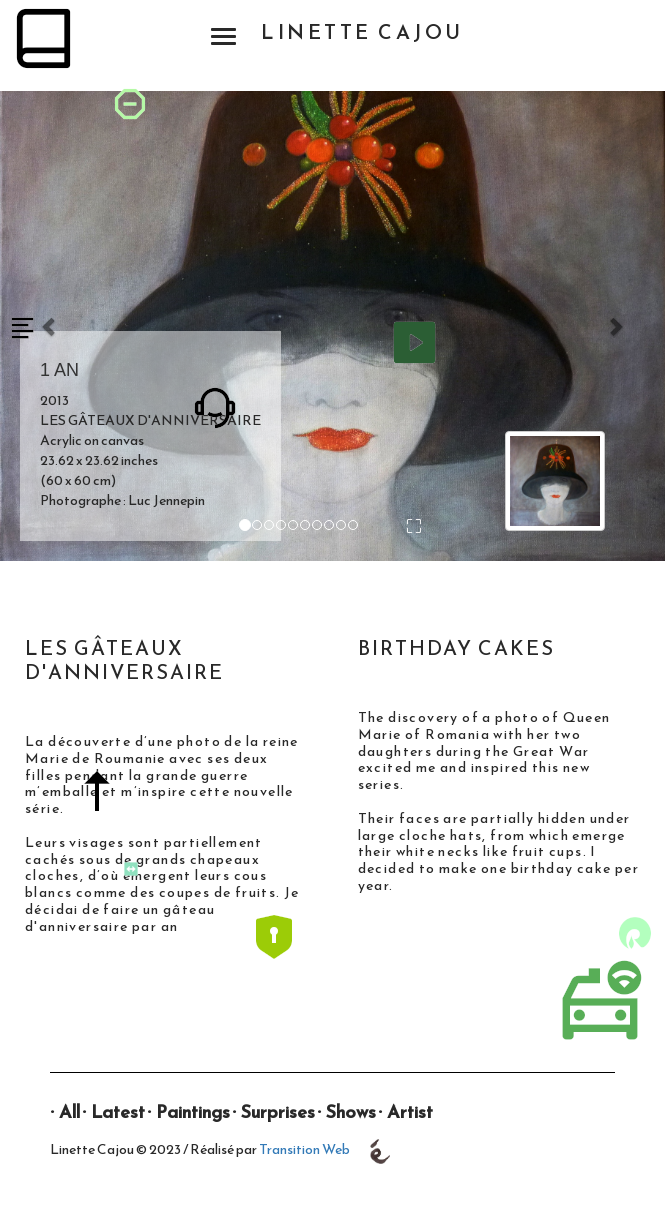 This screenshot has height=1209, width=665. What do you see at coordinates (130, 104) in the screenshot?
I see `indicates spam or blocked content` at bounding box center [130, 104].